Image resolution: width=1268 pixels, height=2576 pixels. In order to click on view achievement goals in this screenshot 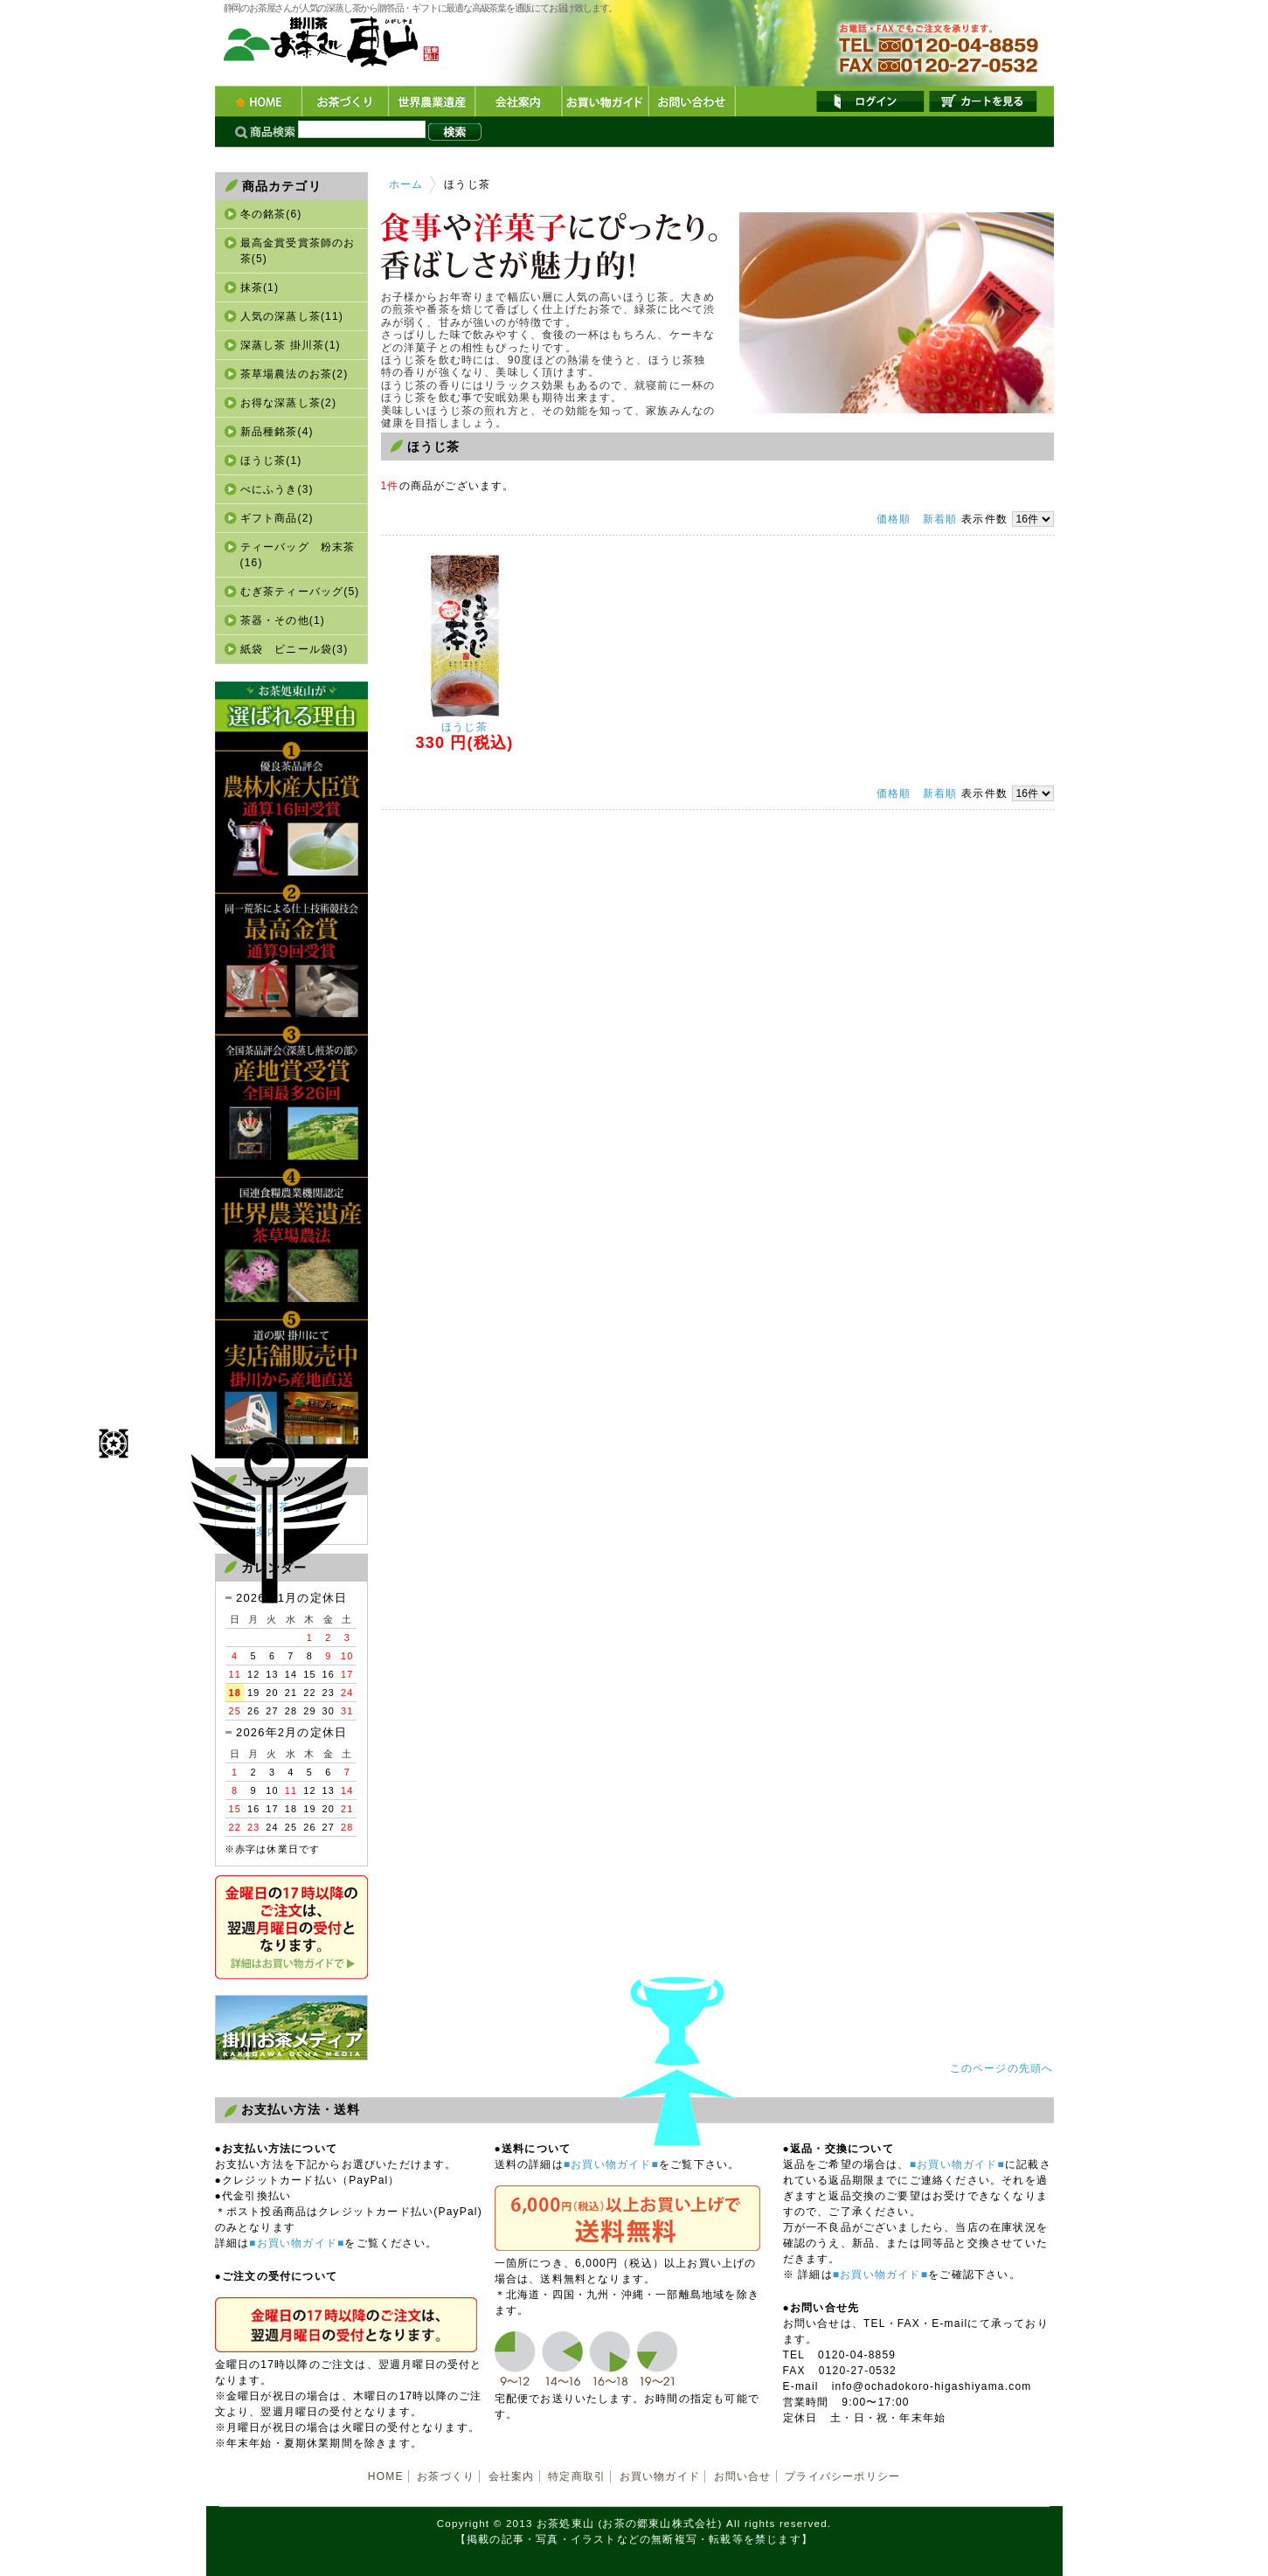, I will do `click(677, 2061)`.